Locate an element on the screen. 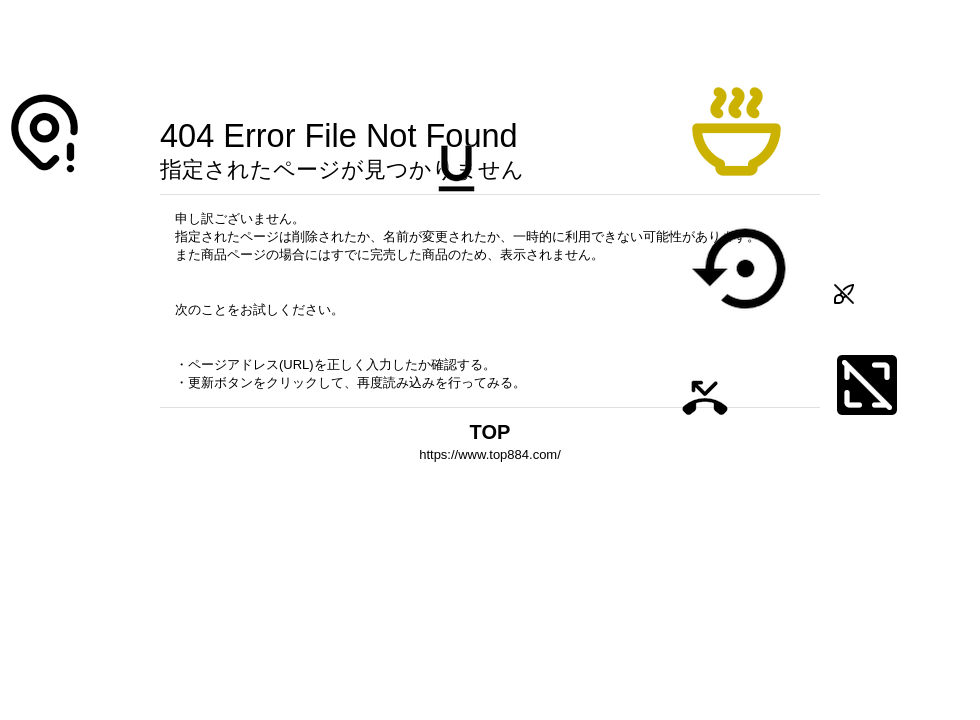 This screenshot has height=720, width=980. restore settings to a previous backup is located at coordinates (745, 268).